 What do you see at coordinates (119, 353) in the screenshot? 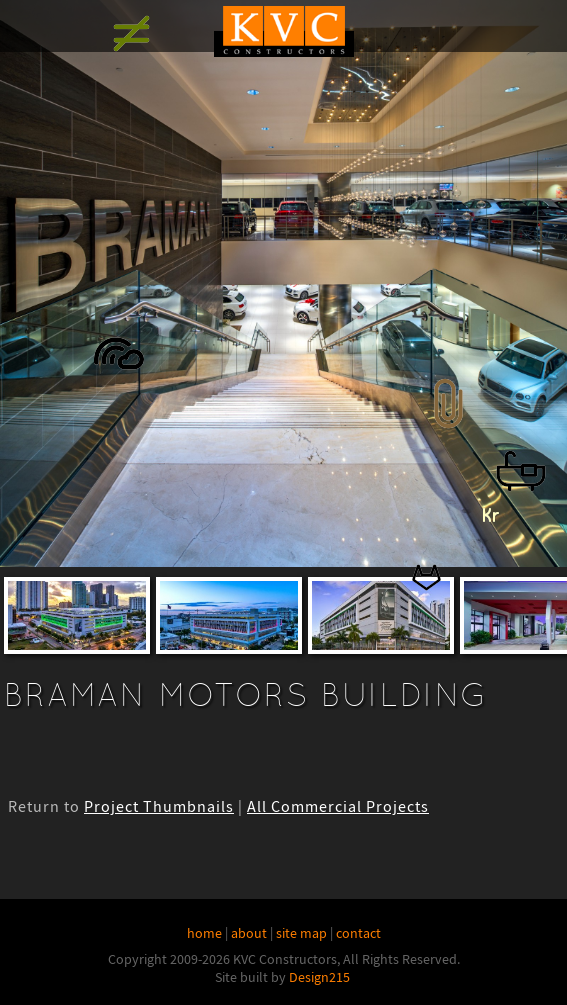
I see `view weather conditions` at bounding box center [119, 353].